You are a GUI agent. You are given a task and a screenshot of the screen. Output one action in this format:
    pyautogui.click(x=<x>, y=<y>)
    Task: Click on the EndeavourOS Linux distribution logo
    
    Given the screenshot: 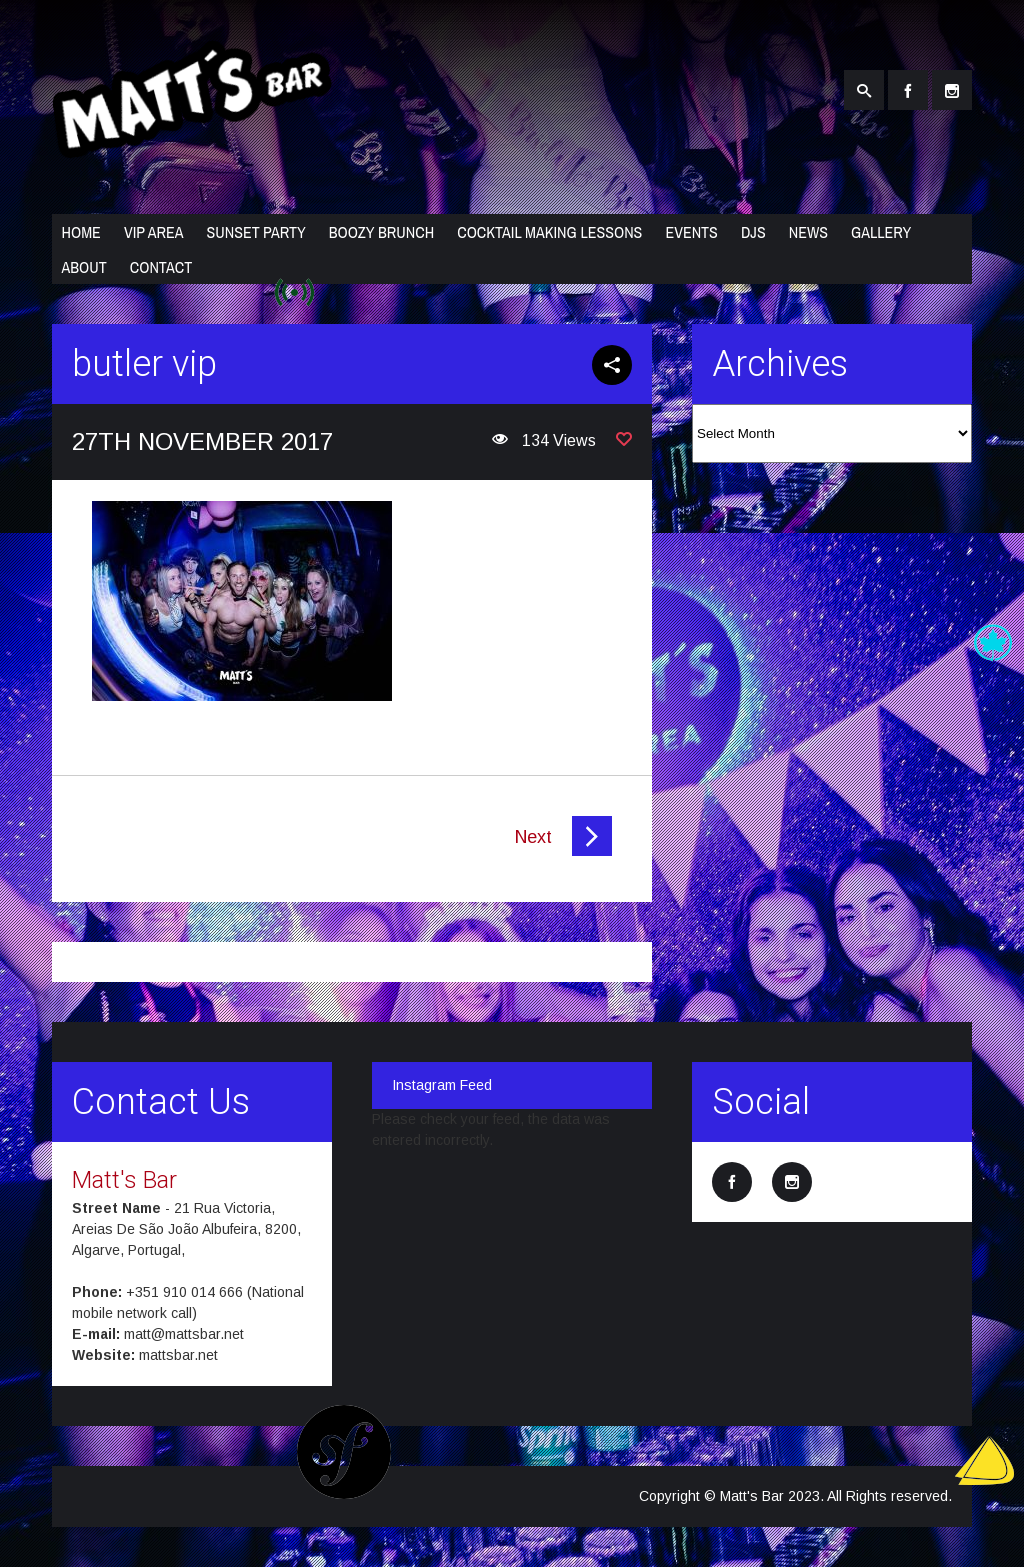 What is the action you would take?
    pyautogui.click(x=984, y=1460)
    